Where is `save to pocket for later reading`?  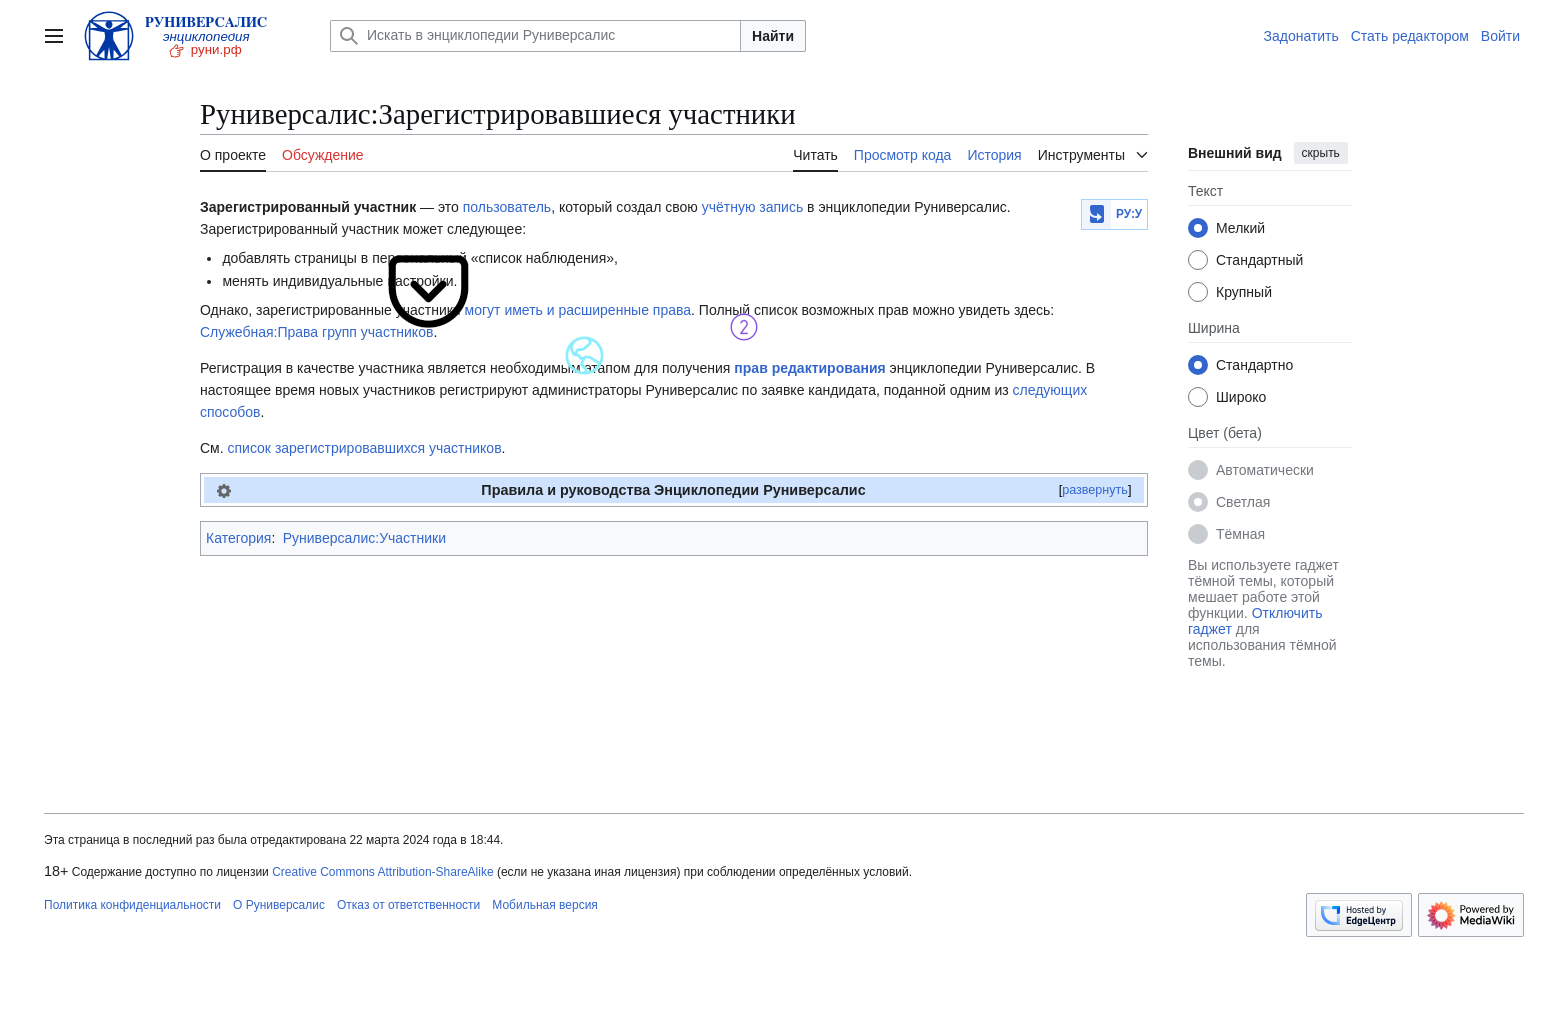 save to pocket for later reading is located at coordinates (428, 291).